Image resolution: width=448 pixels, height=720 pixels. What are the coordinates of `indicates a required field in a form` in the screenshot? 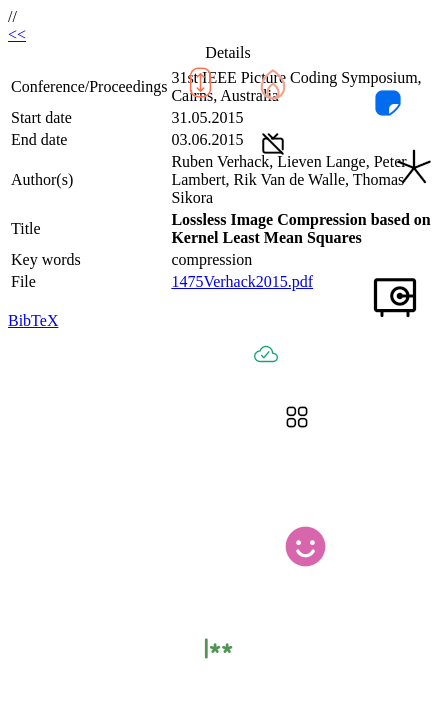 It's located at (414, 168).